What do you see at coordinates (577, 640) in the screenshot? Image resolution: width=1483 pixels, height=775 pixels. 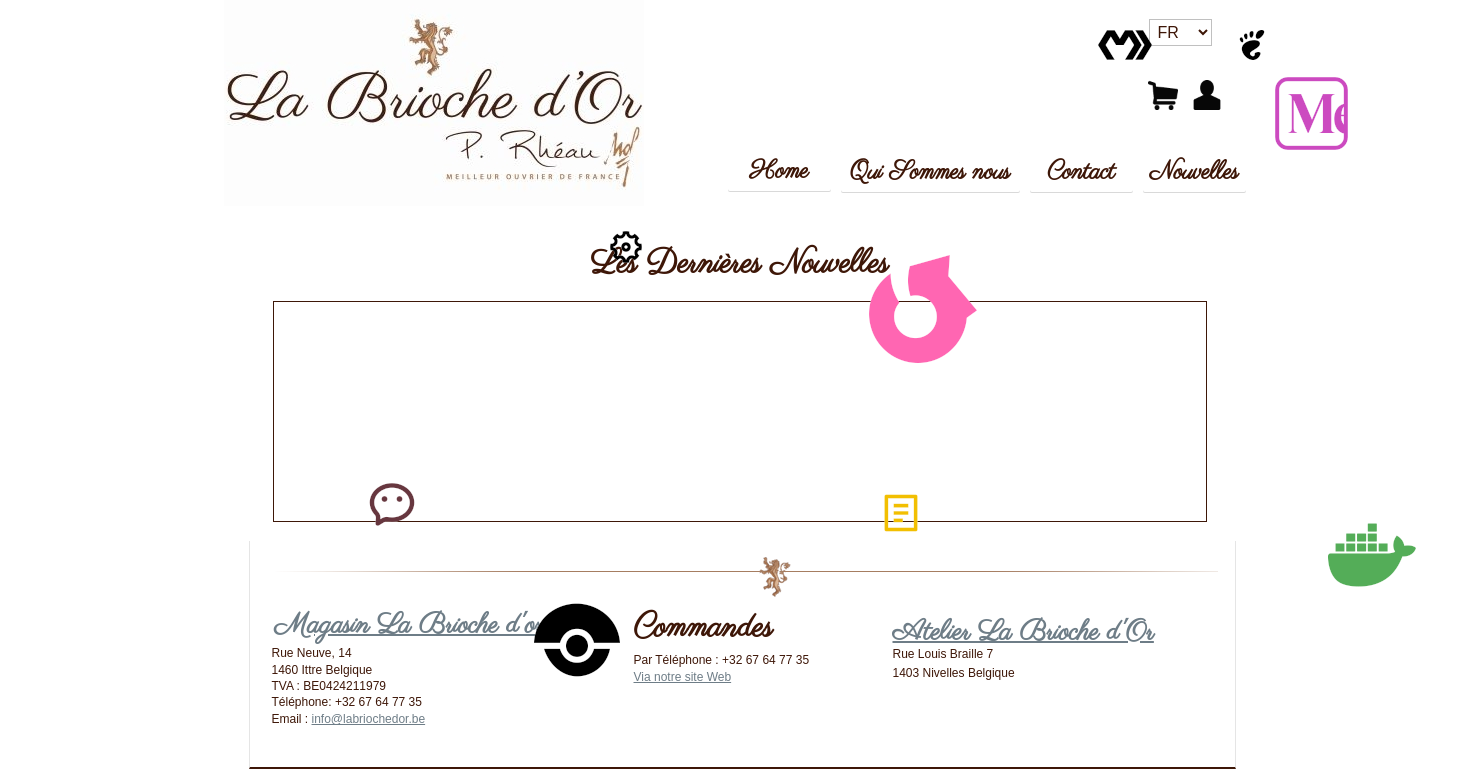 I see `drone CI/CD platform logo` at bounding box center [577, 640].